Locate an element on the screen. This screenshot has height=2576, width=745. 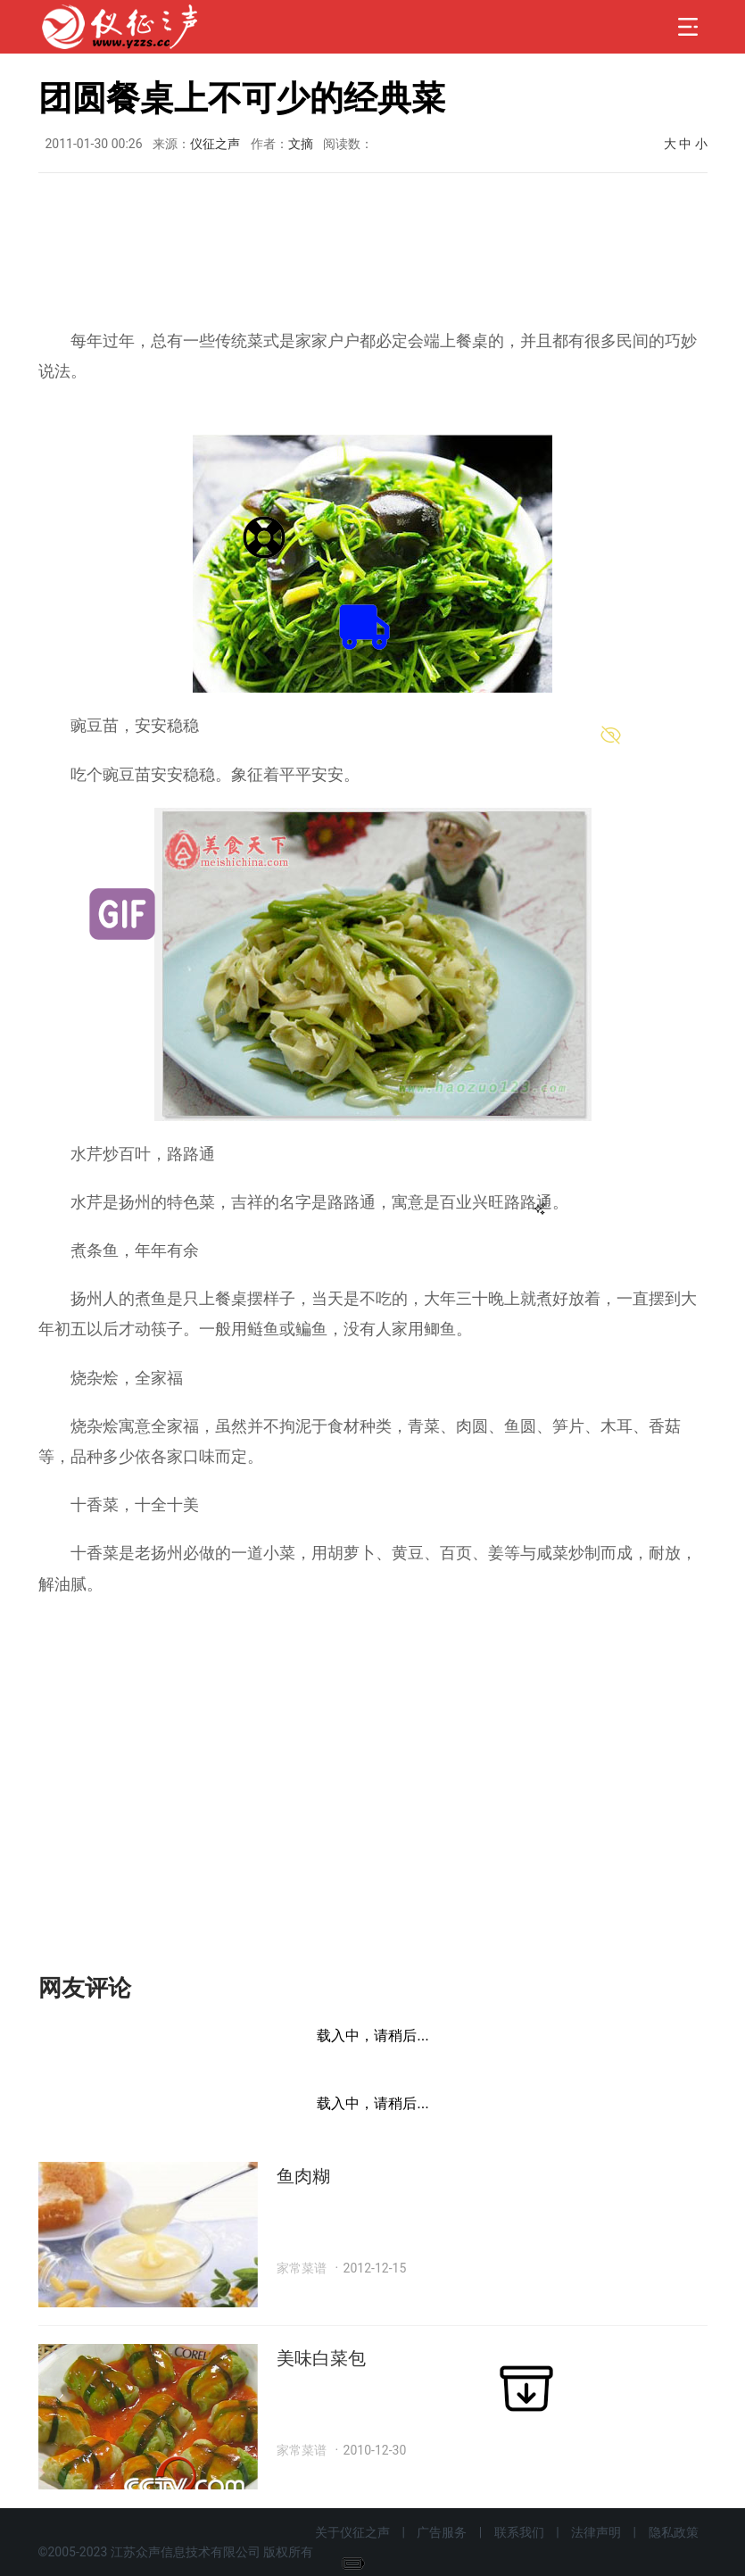
archive or move item to storage is located at coordinates (526, 2389).